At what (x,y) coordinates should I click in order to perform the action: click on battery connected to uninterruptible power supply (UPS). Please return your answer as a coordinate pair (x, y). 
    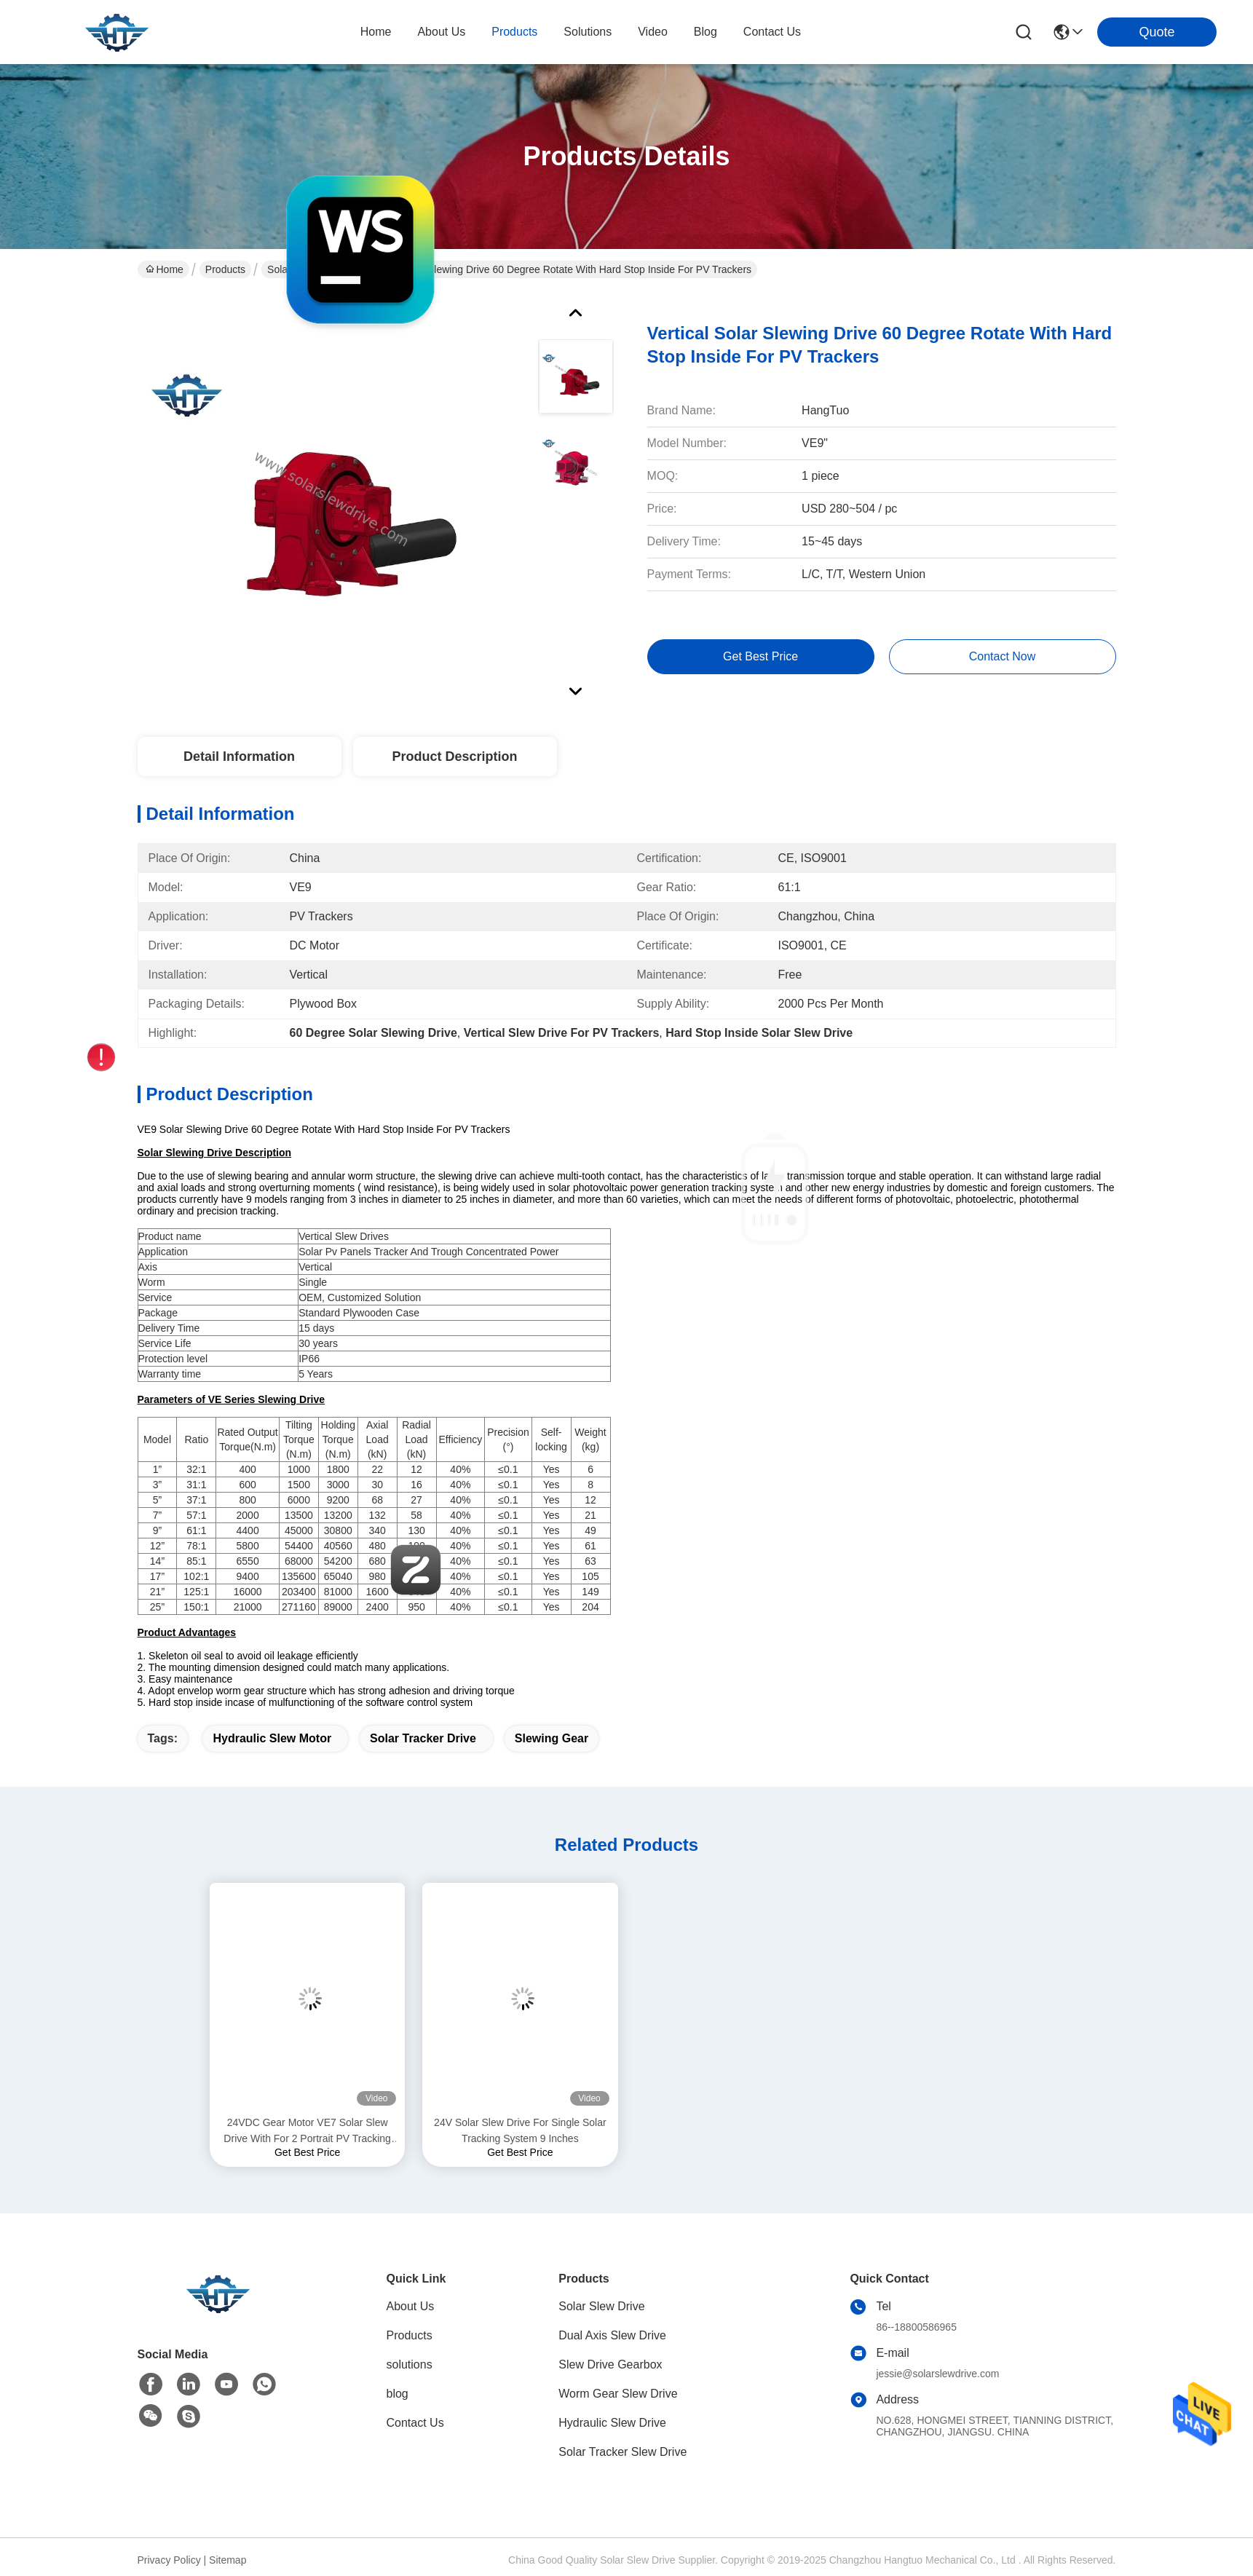
    Looking at the image, I should click on (775, 1188).